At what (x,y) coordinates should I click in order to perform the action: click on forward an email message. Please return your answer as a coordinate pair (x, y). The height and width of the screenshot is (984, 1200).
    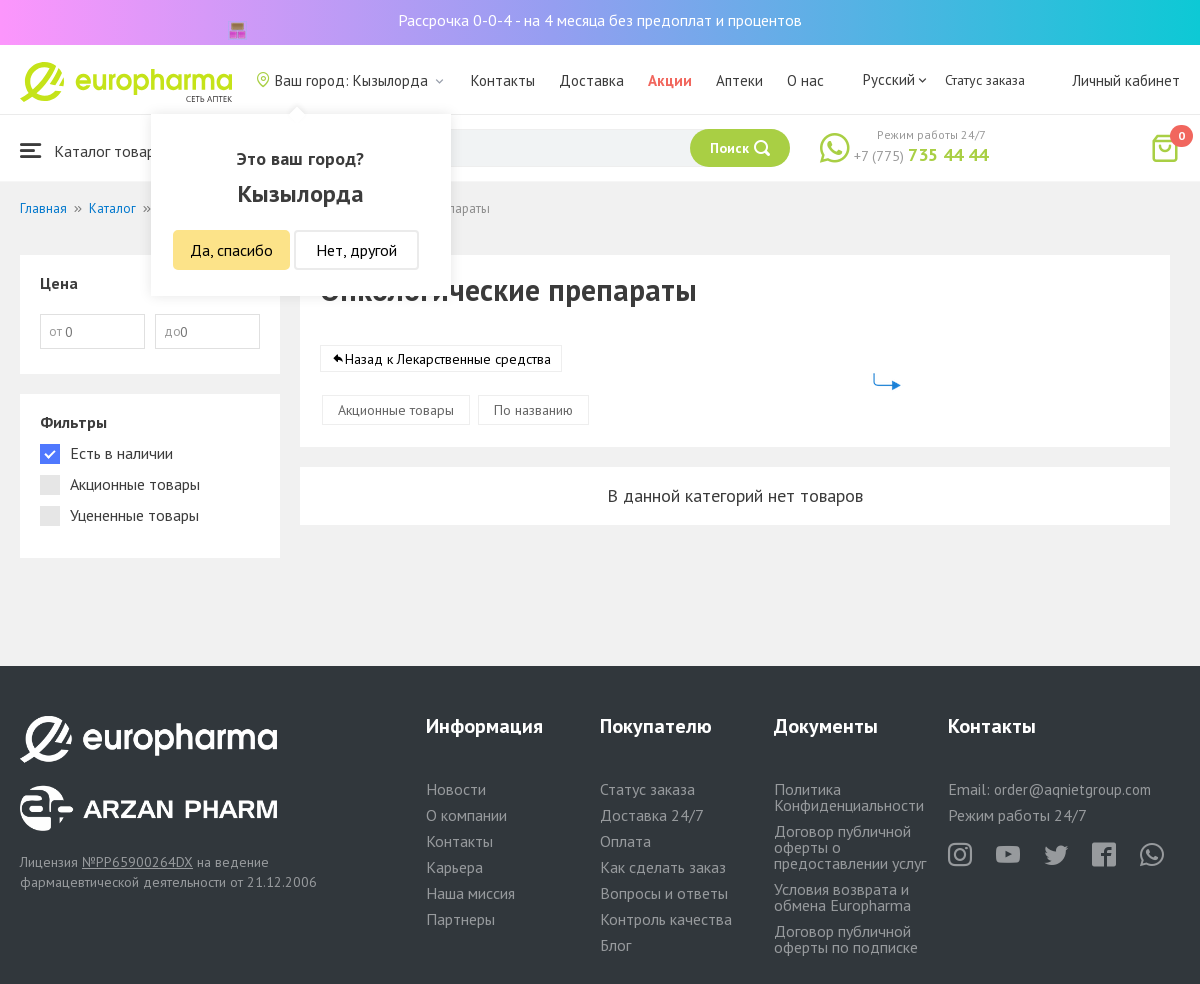
    Looking at the image, I should click on (887, 381).